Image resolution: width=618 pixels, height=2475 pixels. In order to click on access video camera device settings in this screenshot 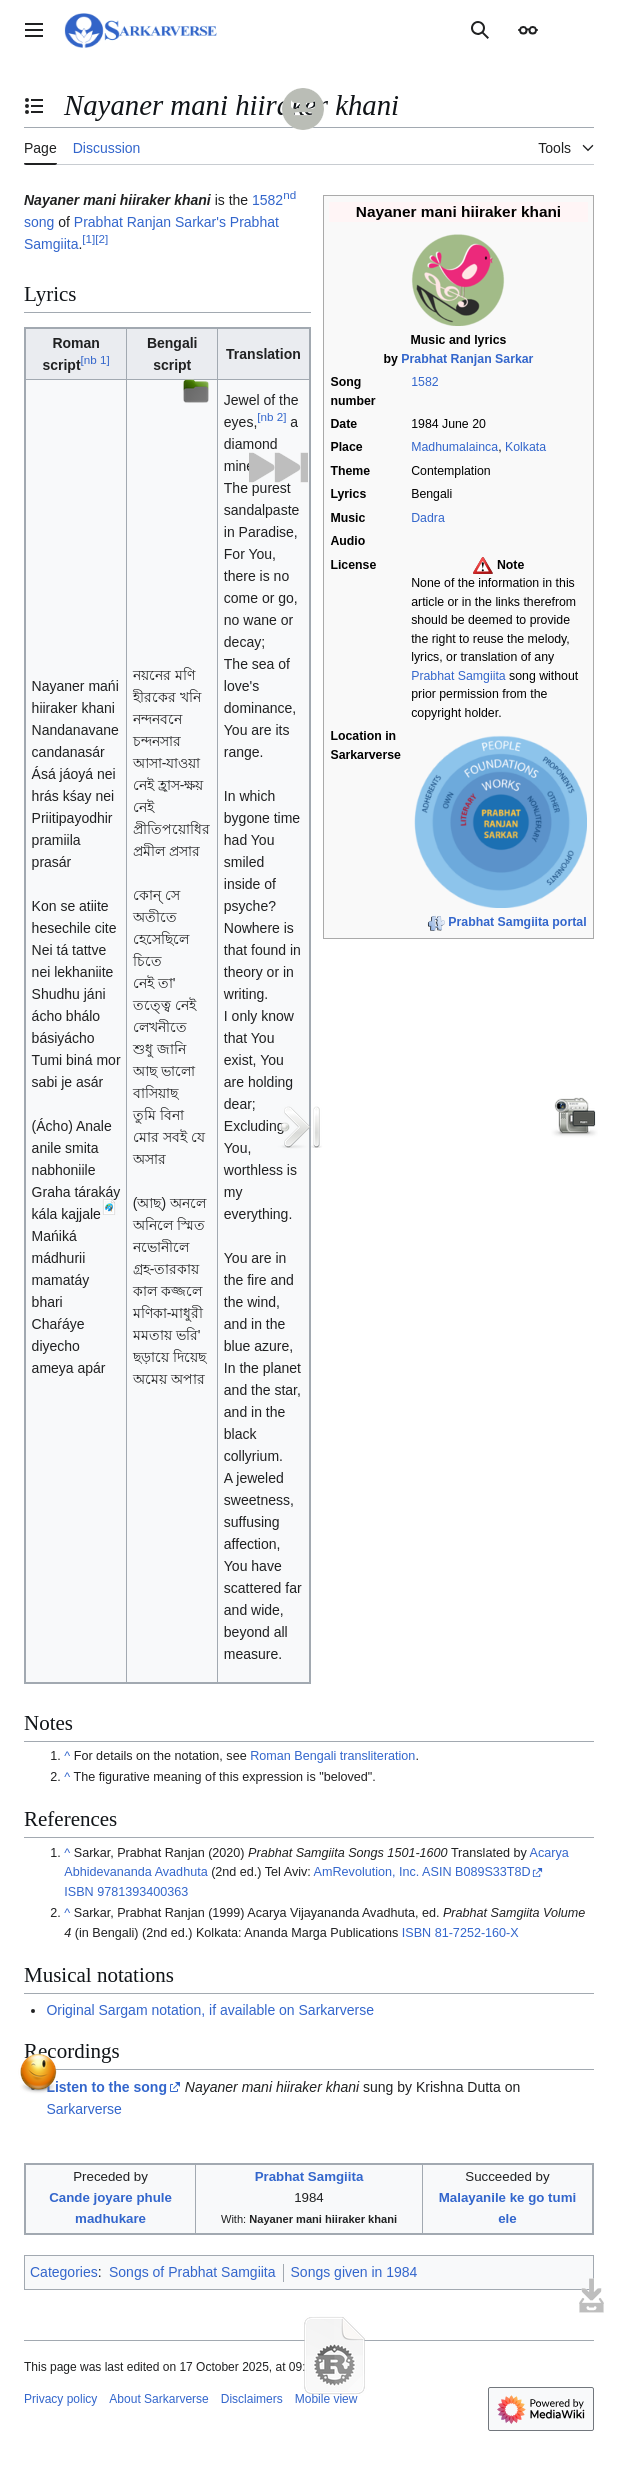, I will do `click(574, 1116)`.